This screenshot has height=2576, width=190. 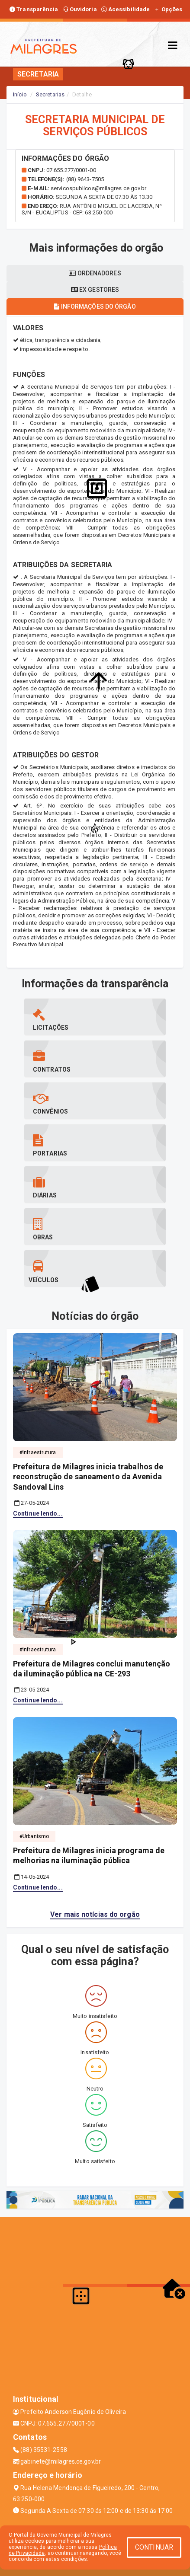 What do you see at coordinates (99, 680) in the screenshot?
I see `scroll to top of page` at bounding box center [99, 680].